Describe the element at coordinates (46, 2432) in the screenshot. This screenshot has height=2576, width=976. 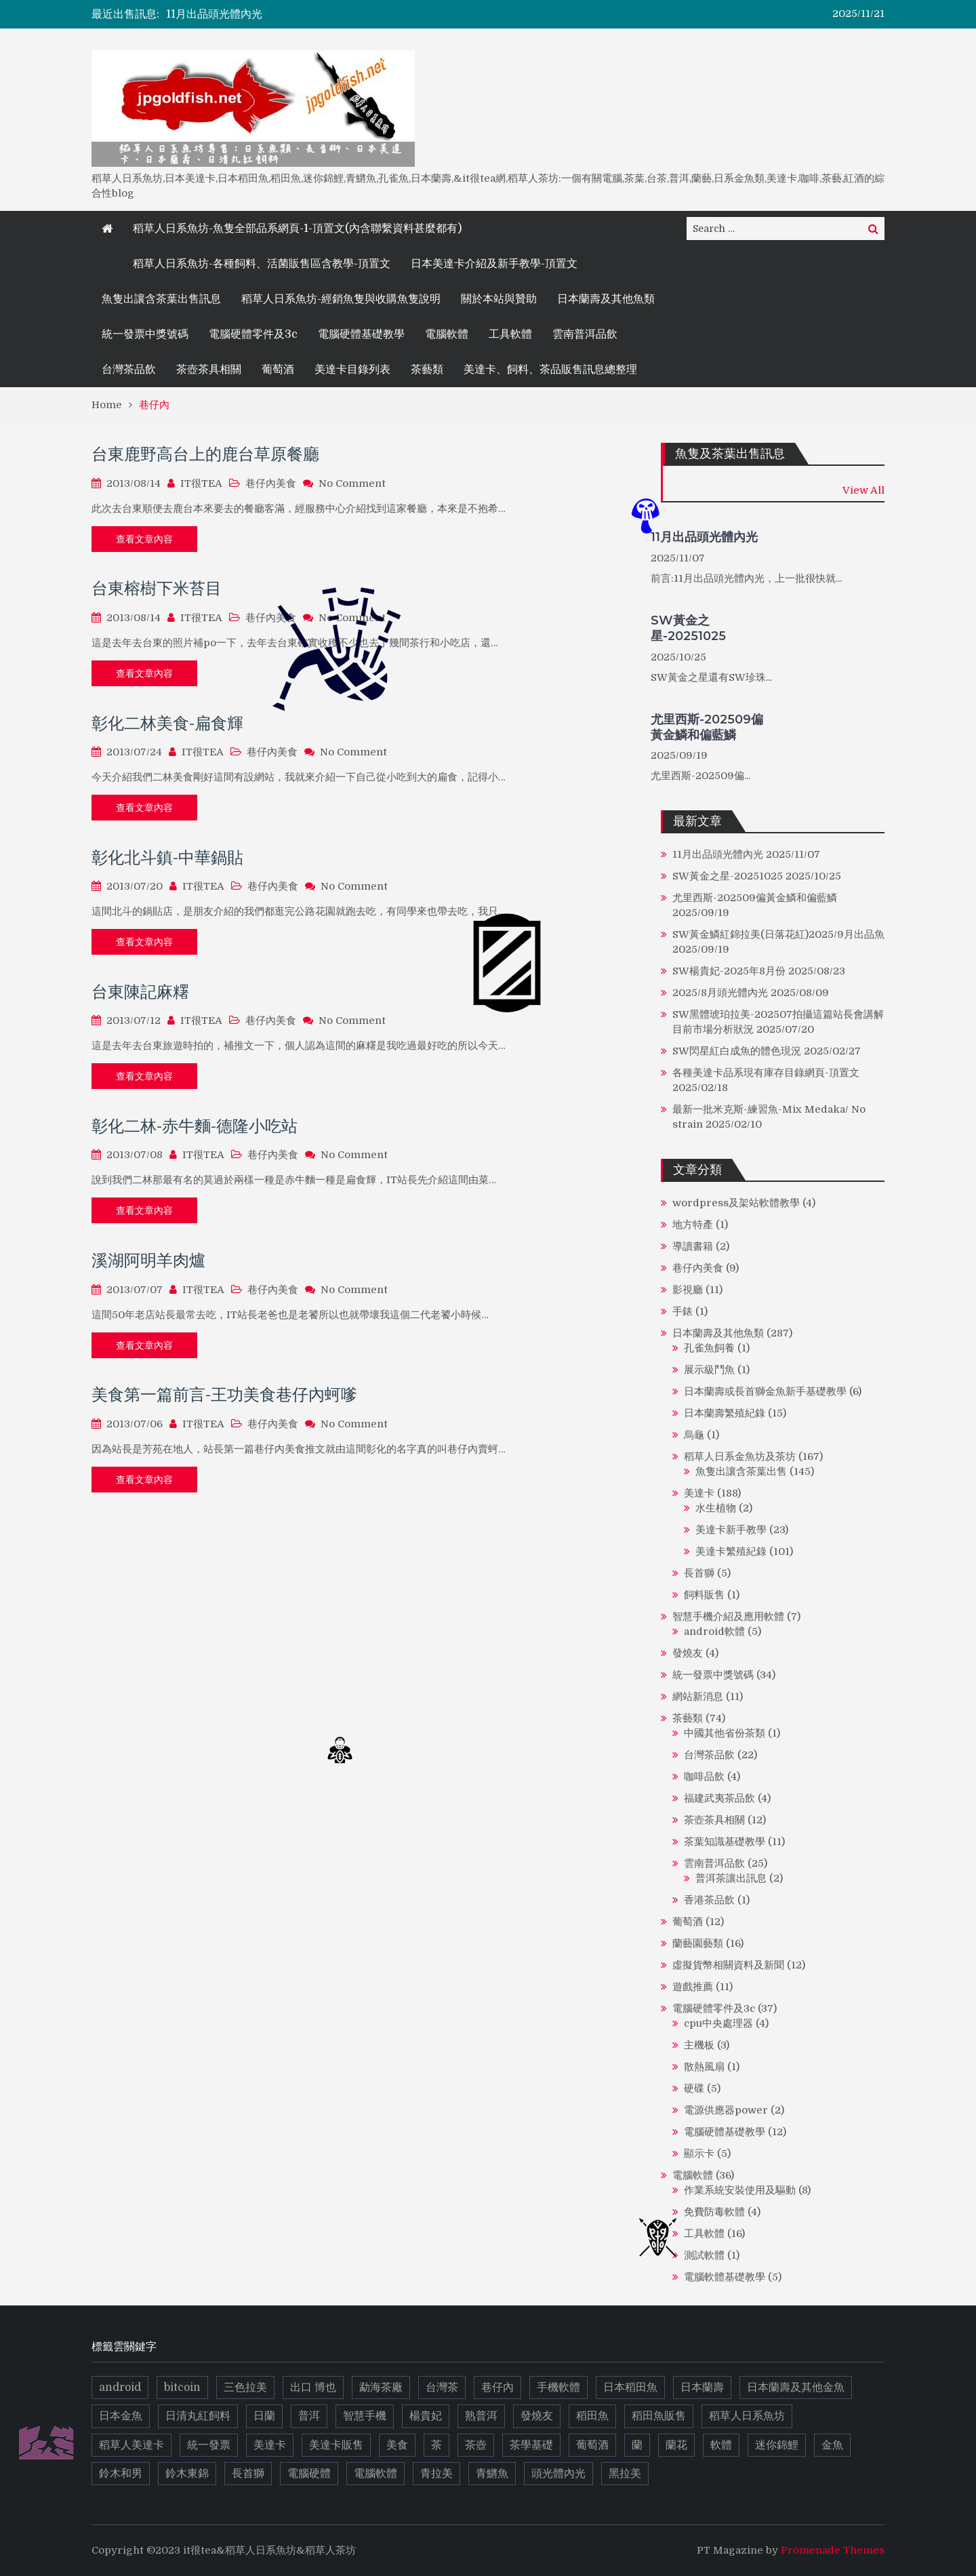
I see `trigger an earthquake or ground attack ability` at that location.